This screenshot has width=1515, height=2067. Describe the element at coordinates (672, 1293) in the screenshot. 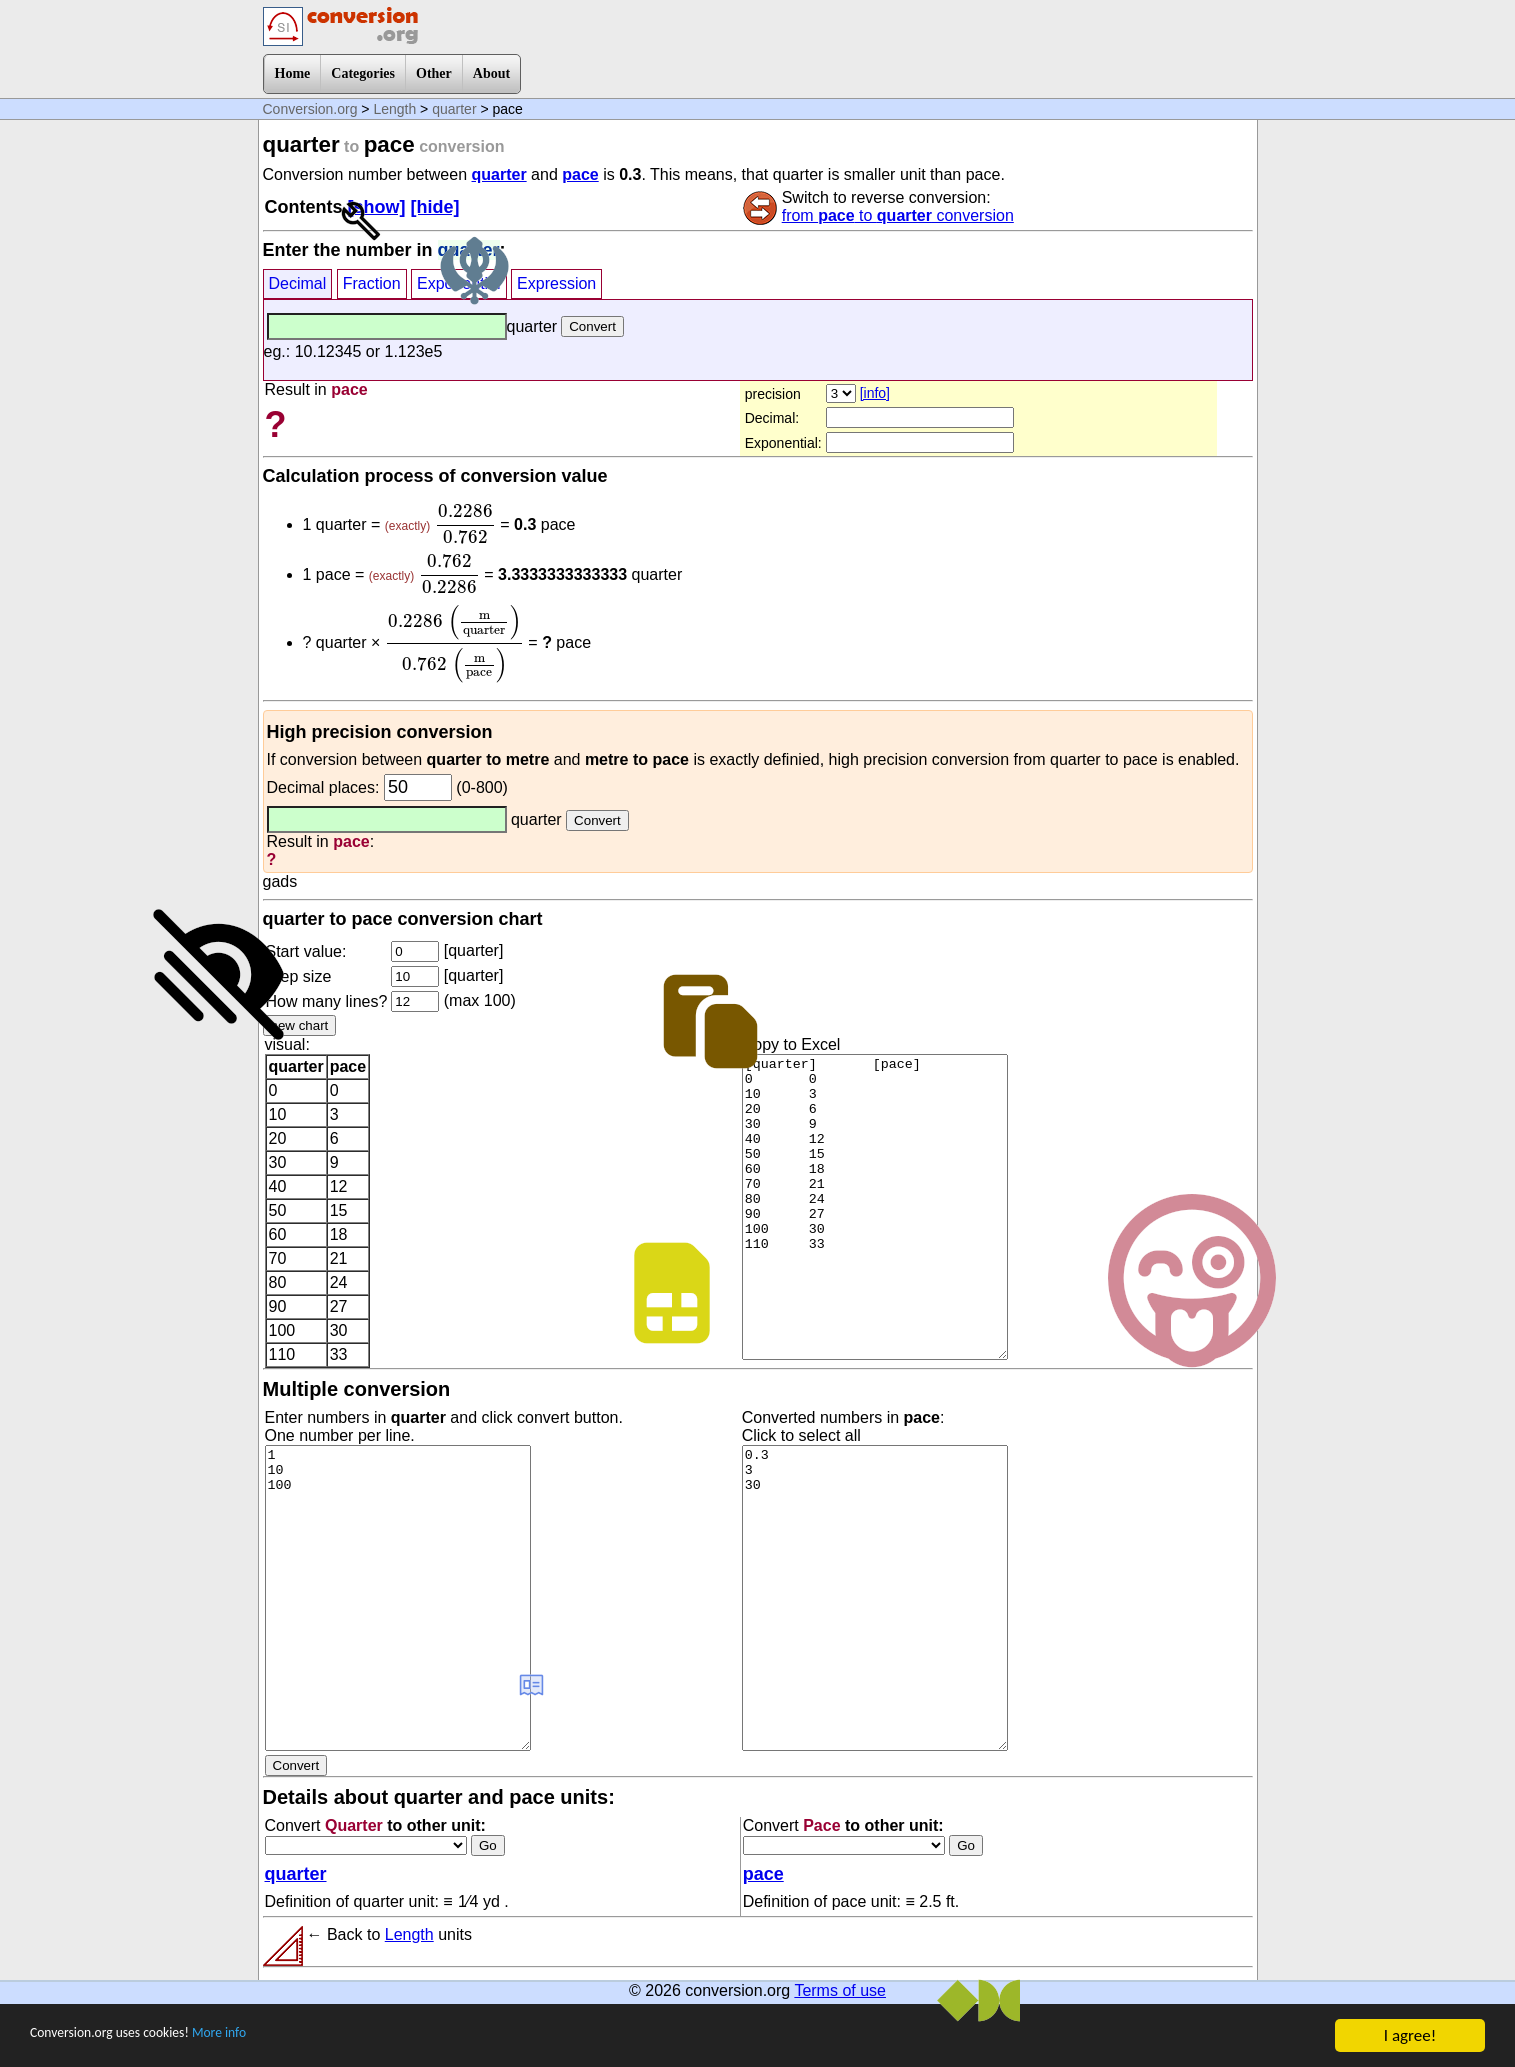

I see `manage sim card settings` at that location.